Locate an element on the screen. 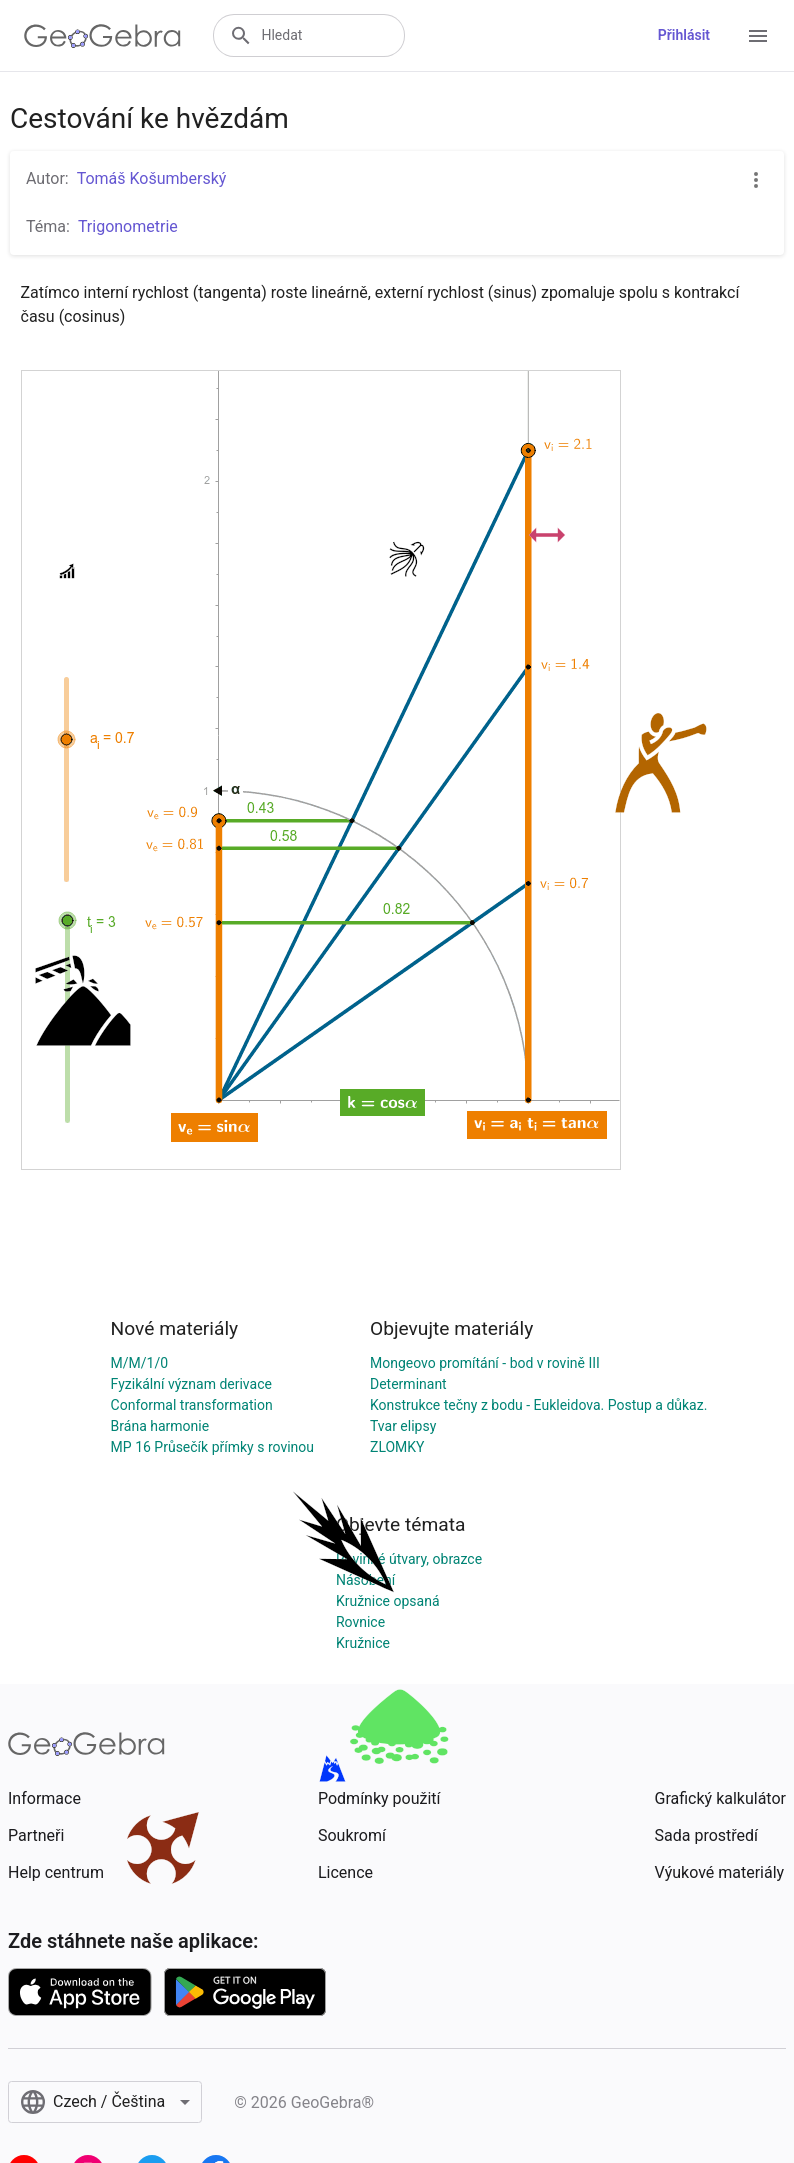  fishing lure or jig equipment icon is located at coordinates (407, 559).